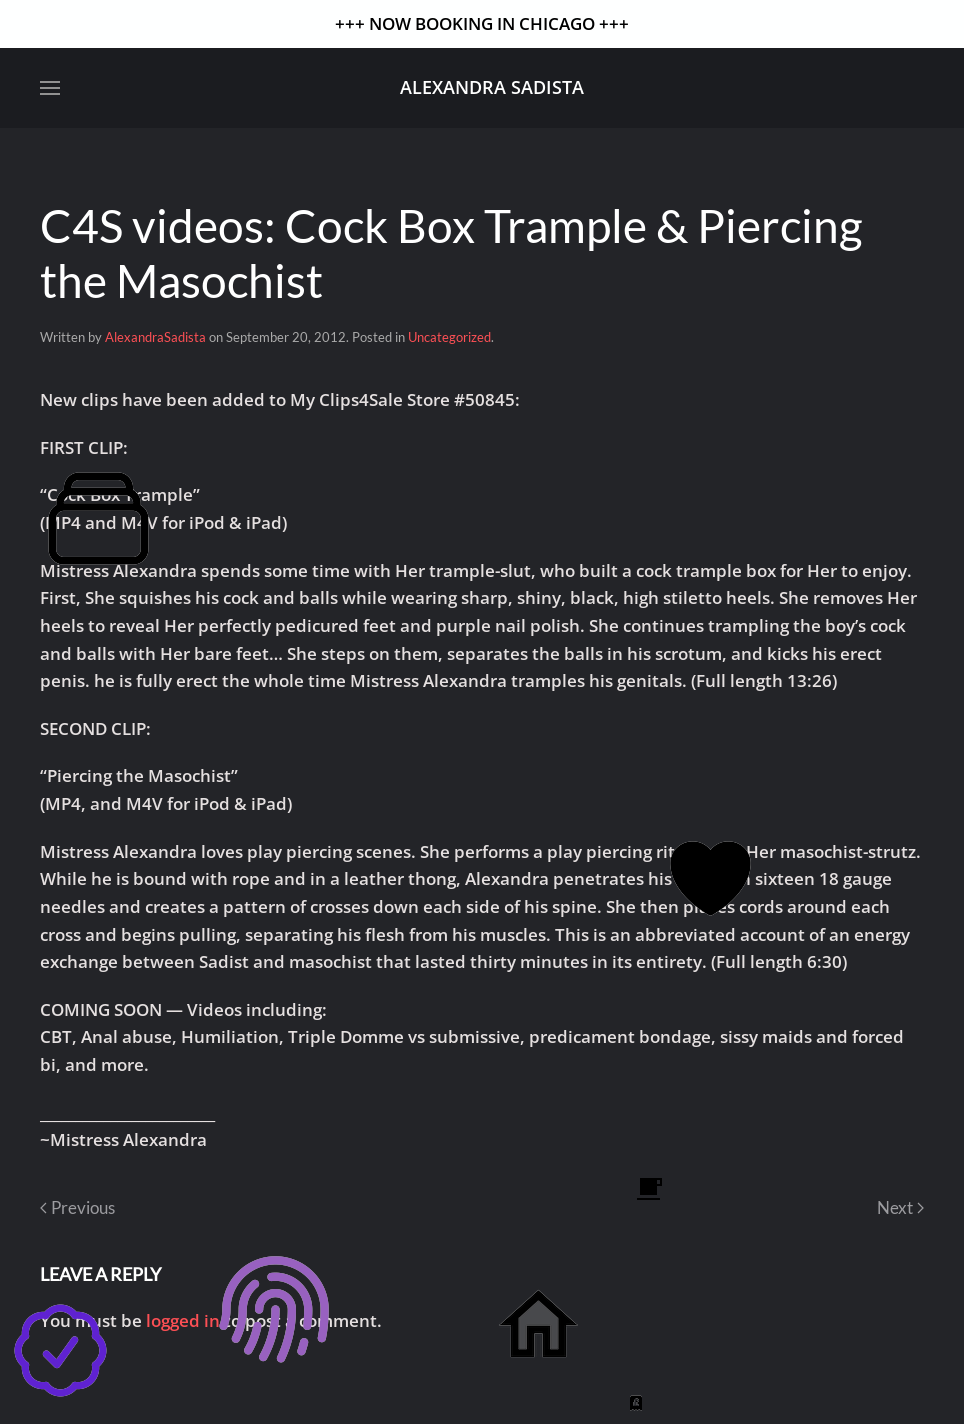 The image size is (964, 1424). Describe the element at coordinates (98, 518) in the screenshot. I see `view stacked layers or cards` at that location.